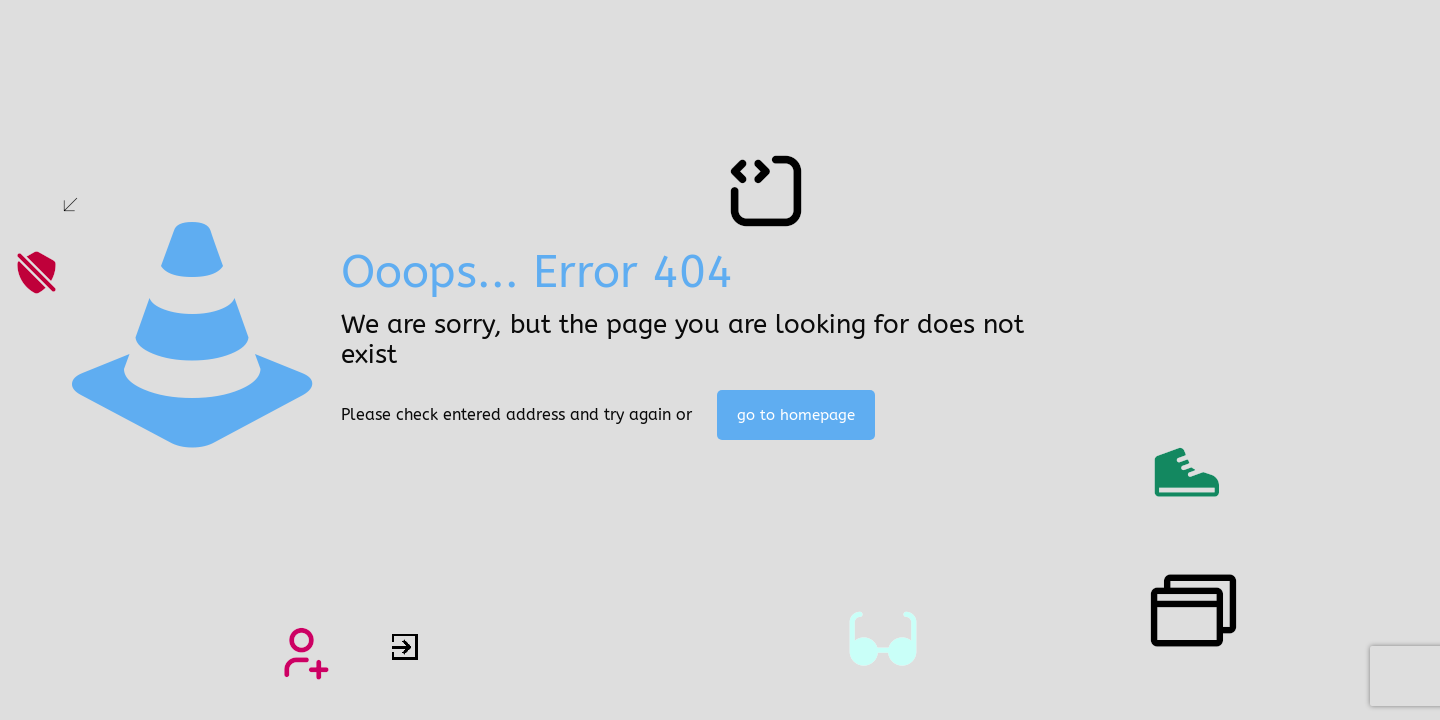 The height and width of the screenshot is (720, 1440). Describe the element at coordinates (70, 204) in the screenshot. I see `navigate to the bottom-left corner` at that location.